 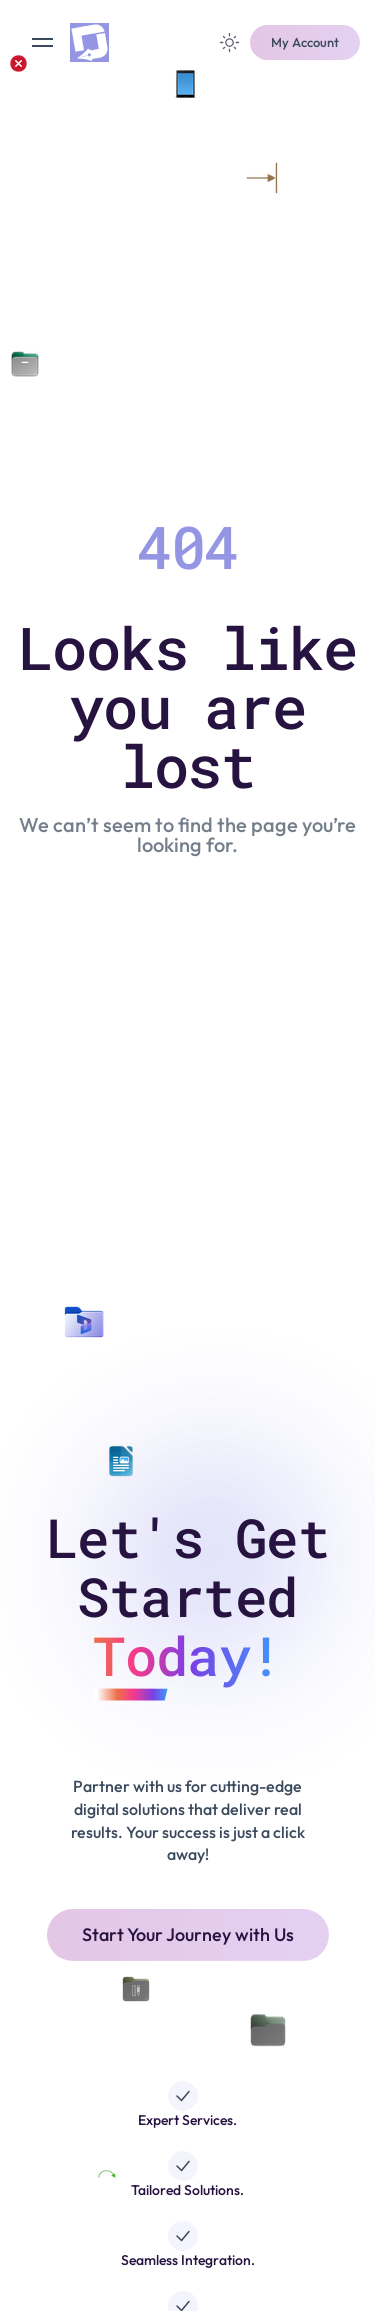 What do you see at coordinates (268, 2030) in the screenshot?
I see `drop files here to add to folder` at bounding box center [268, 2030].